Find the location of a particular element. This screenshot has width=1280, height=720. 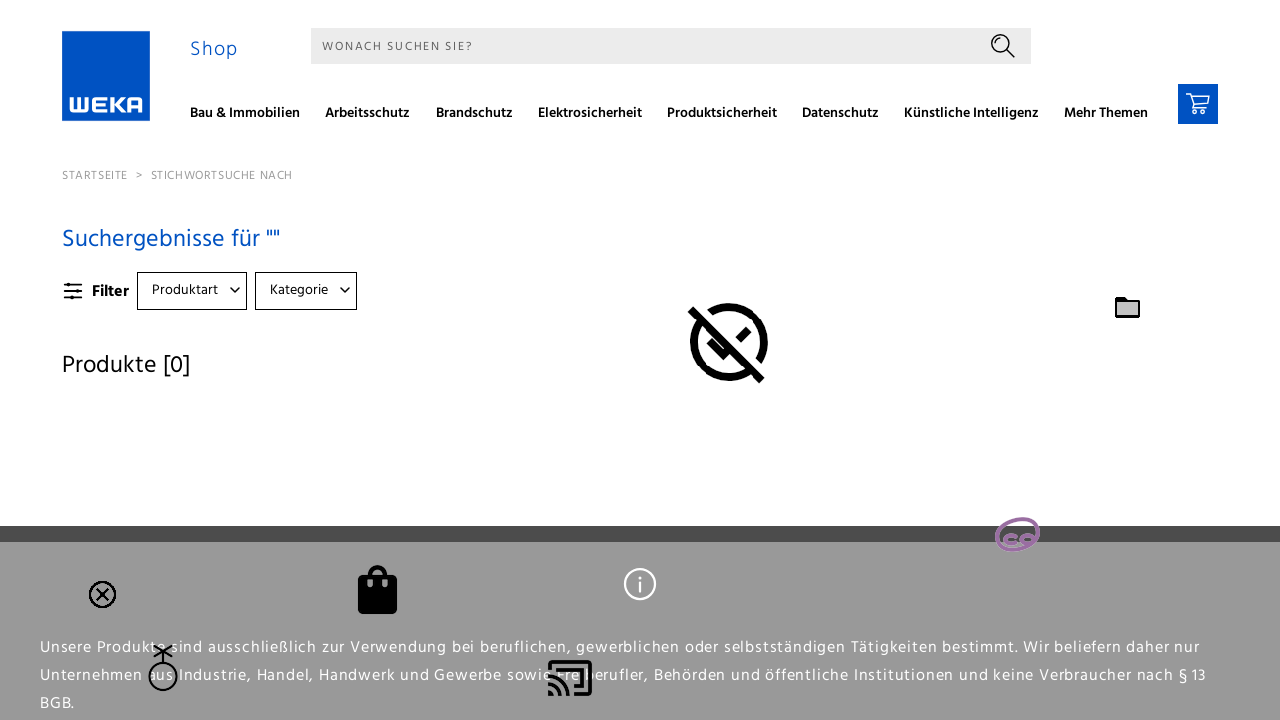

indicates content is unpublished or hidden from public view is located at coordinates (729, 342).